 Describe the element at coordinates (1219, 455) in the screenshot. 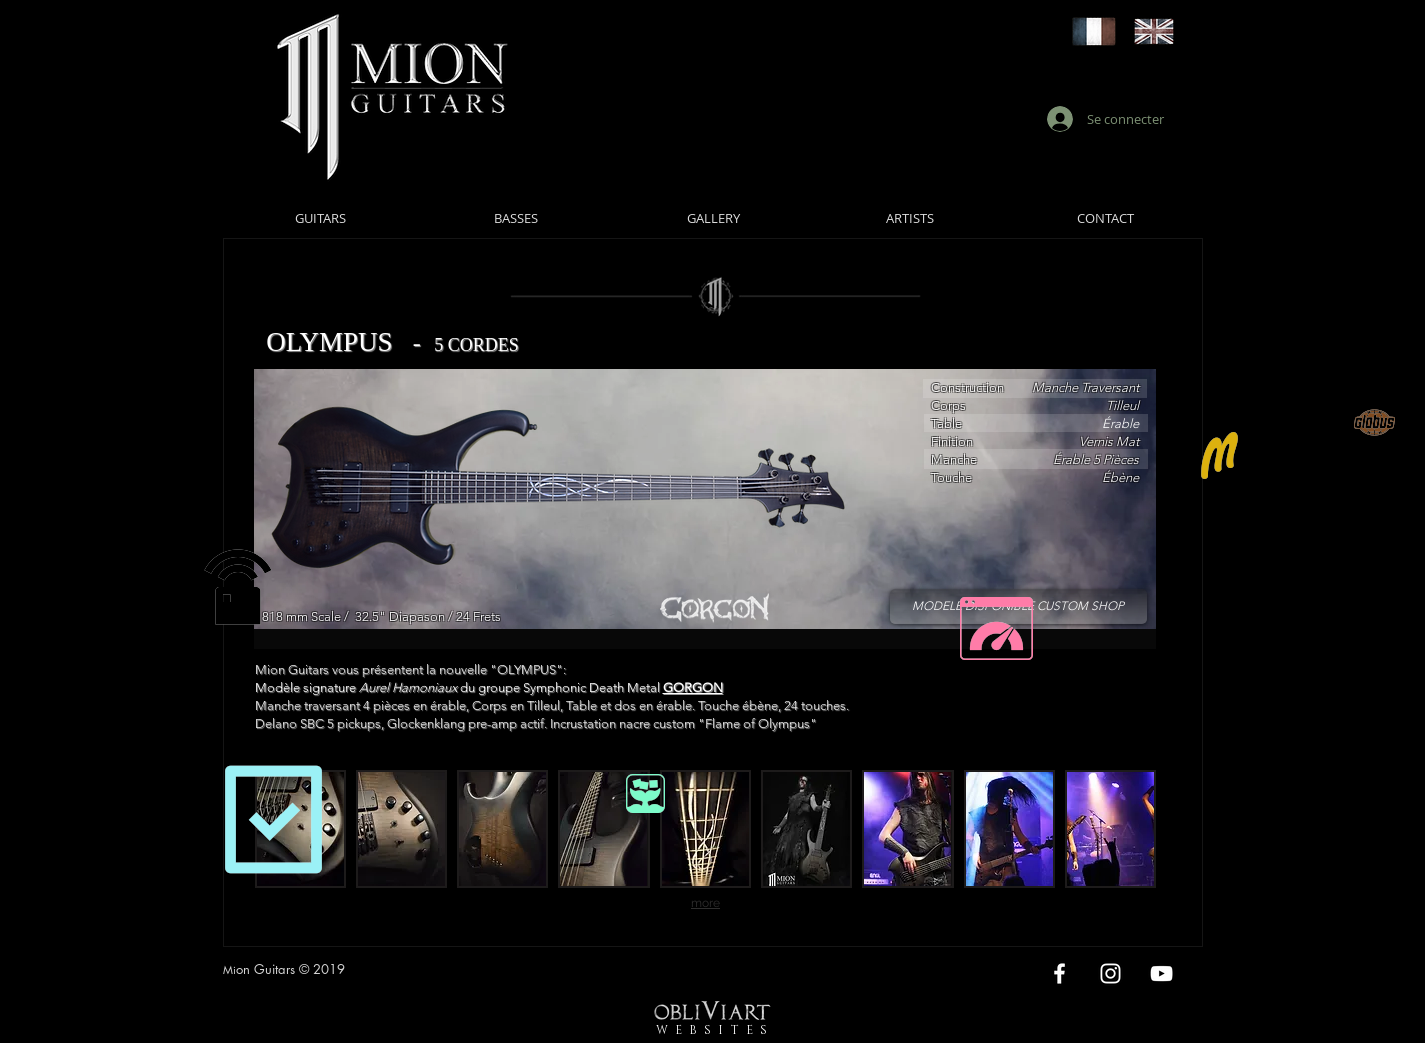

I see `open Marvel app for prototyping` at that location.